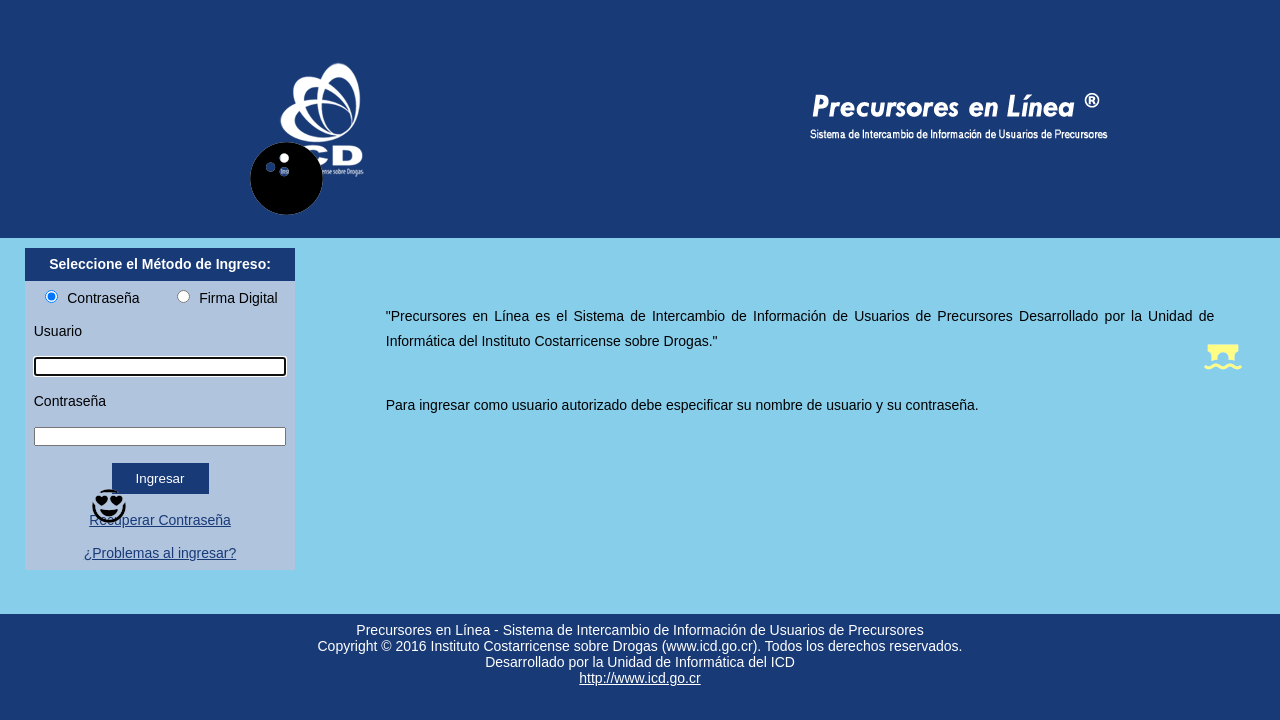 The height and width of the screenshot is (720, 1280). Describe the element at coordinates (109, 506) in the screenshot. I see `react with love or adoration` at that location.